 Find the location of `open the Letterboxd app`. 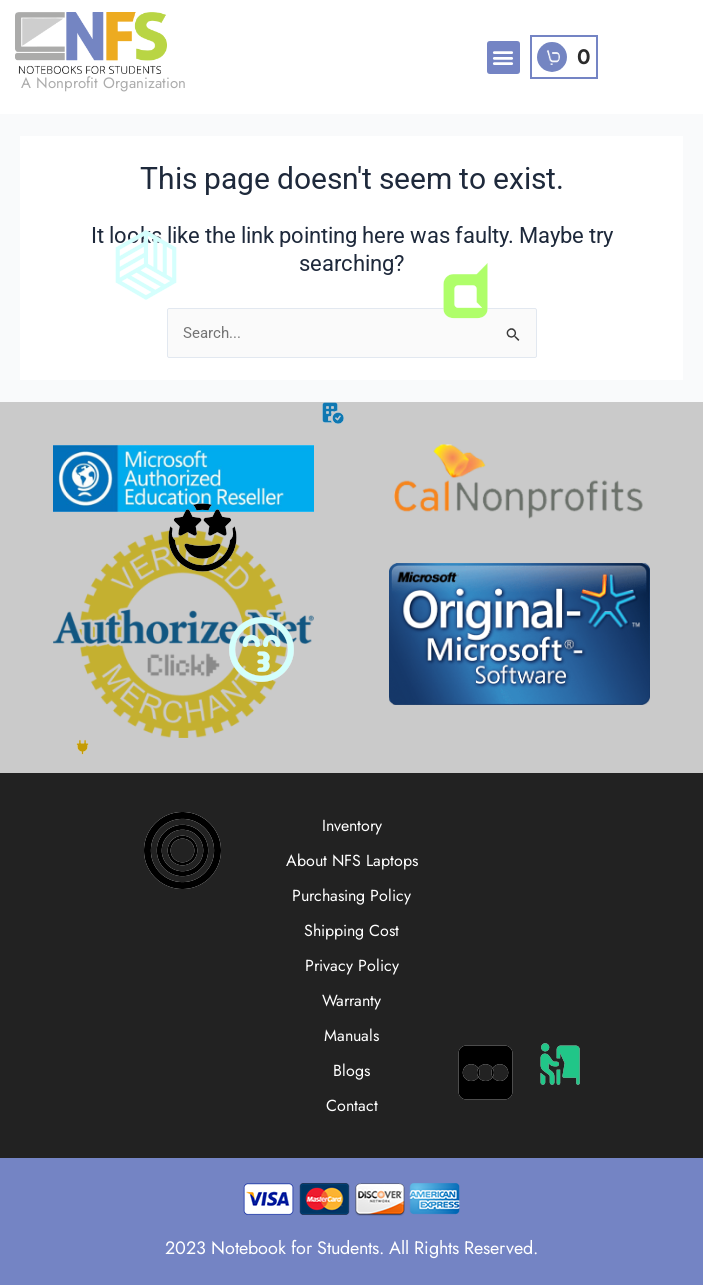

open the Letterboxd app is located at coordinates (485, 1072).